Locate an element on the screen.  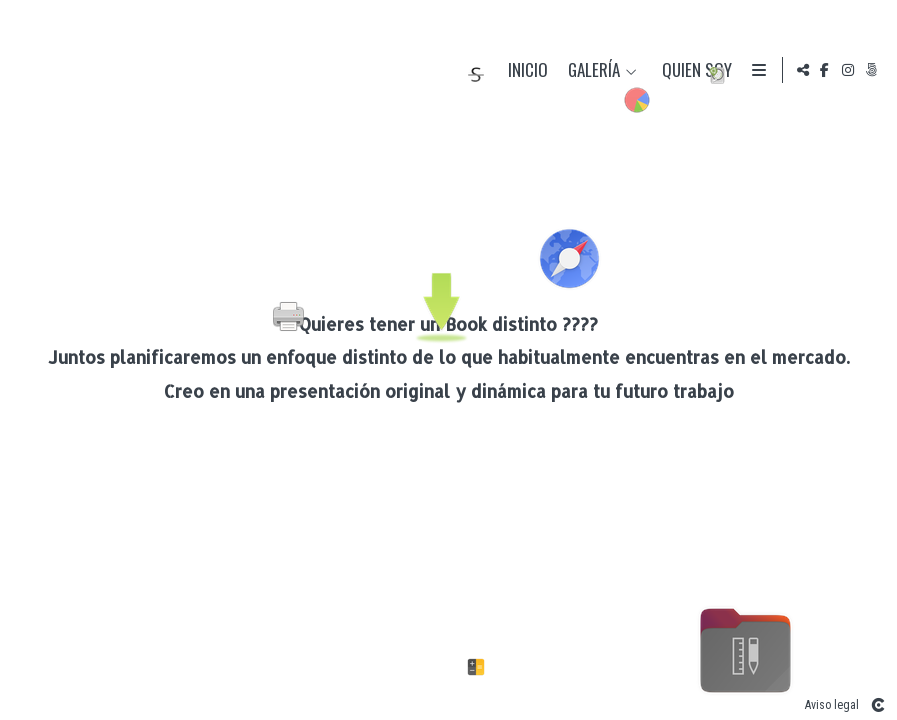
open the calculator app is located at coordinates (476, 667).